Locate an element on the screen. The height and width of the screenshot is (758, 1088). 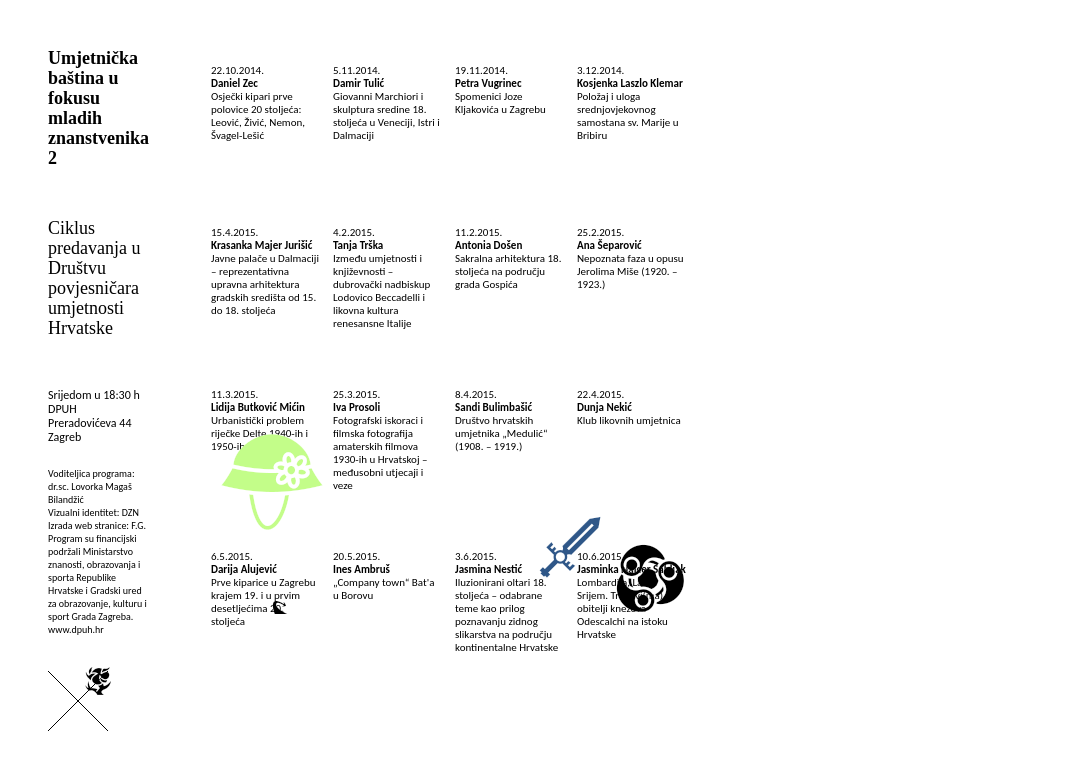
select a flower hat accessory for your character is located at coordinates (272, 482).